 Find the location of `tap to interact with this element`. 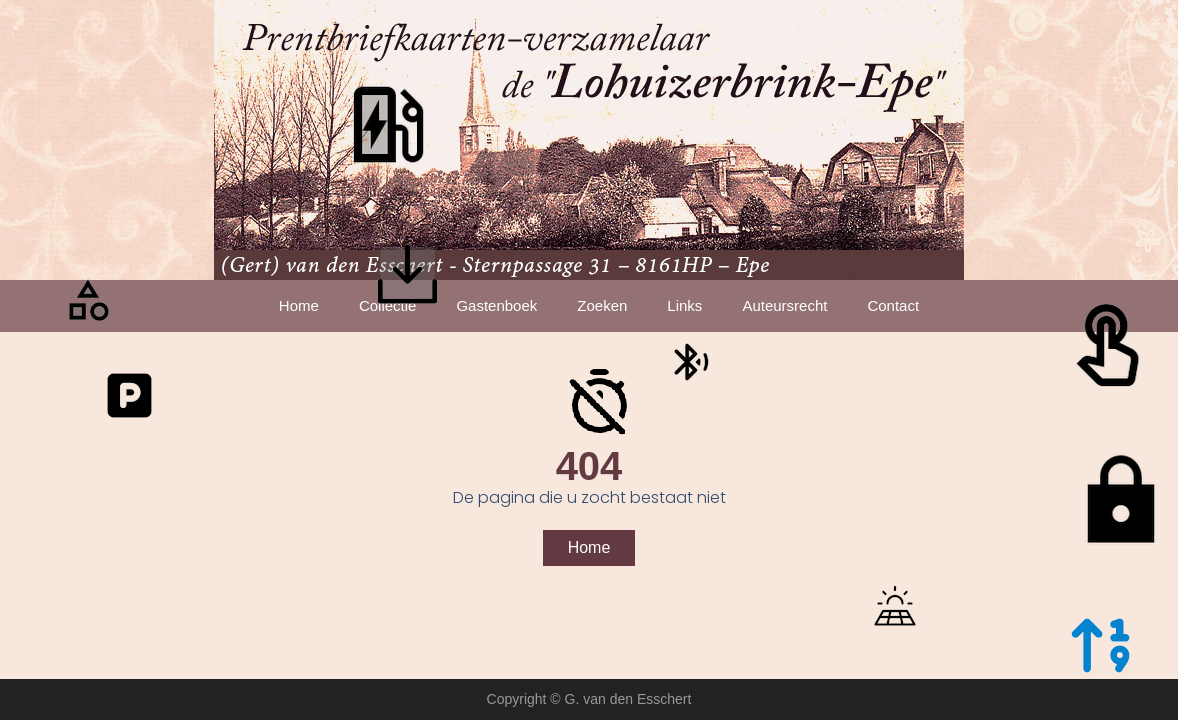

tap to interact with this element is located at coordinates (1108, 347).